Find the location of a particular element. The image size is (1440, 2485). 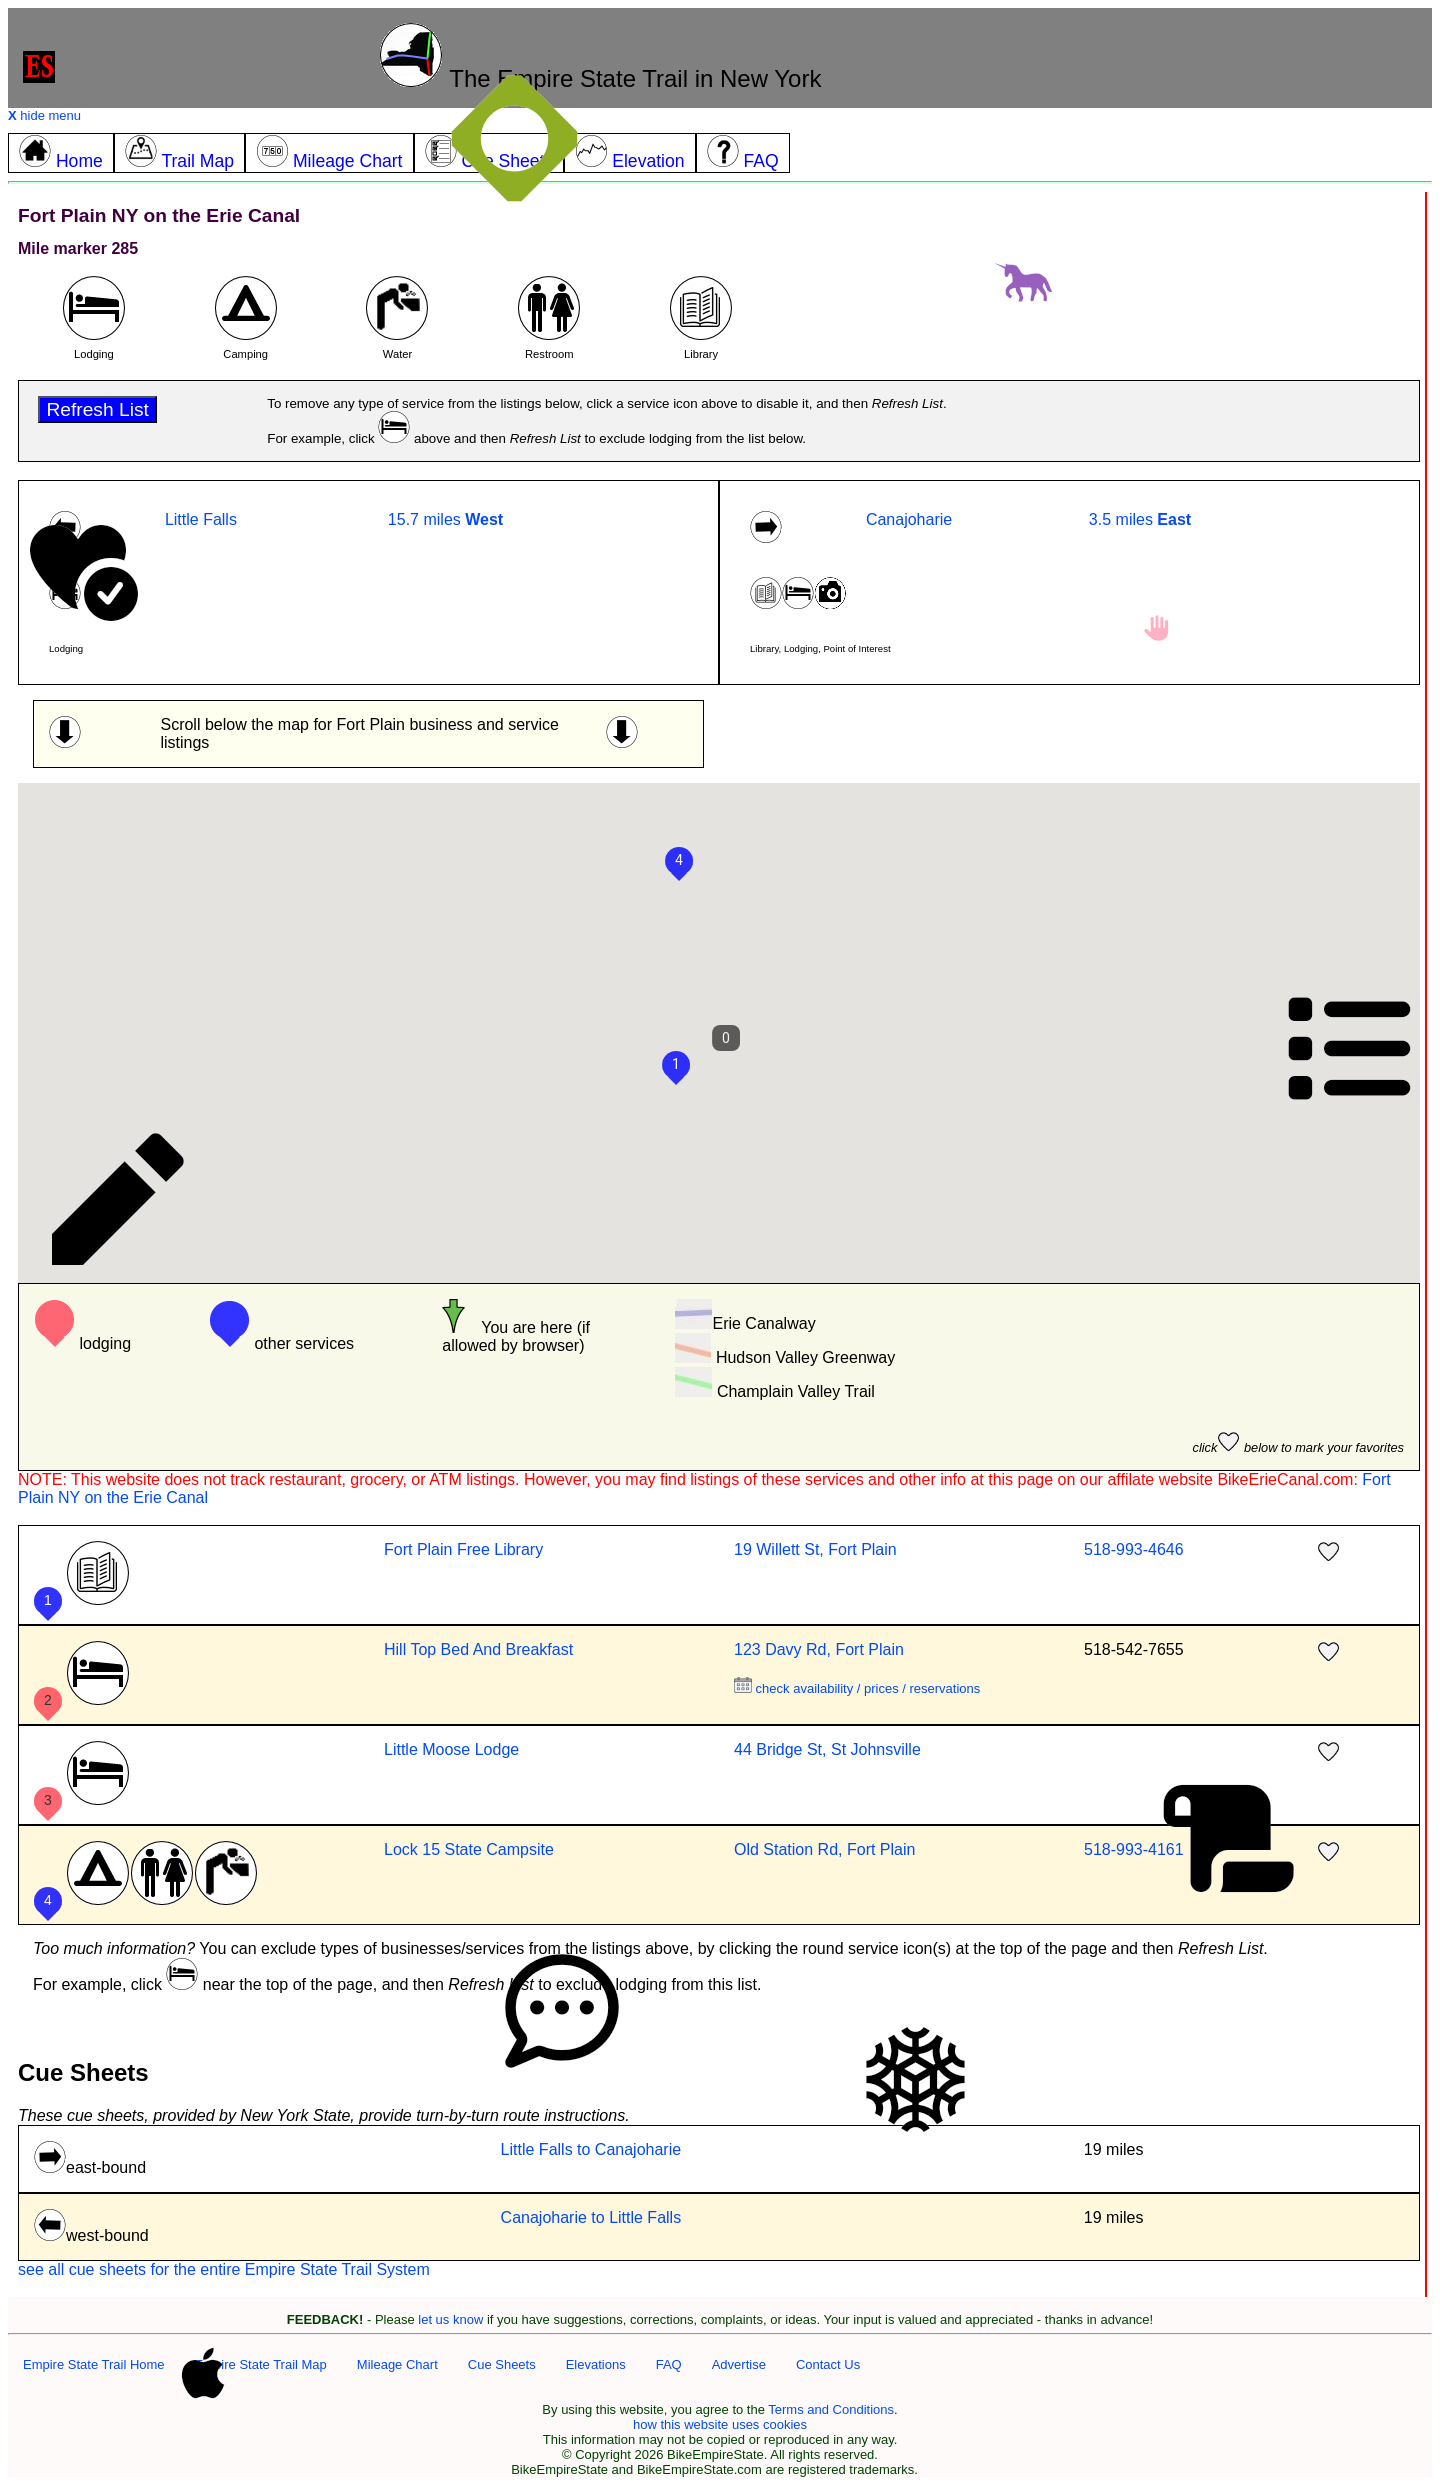

item added to favorites successfully is located at coordinates (84, 567).